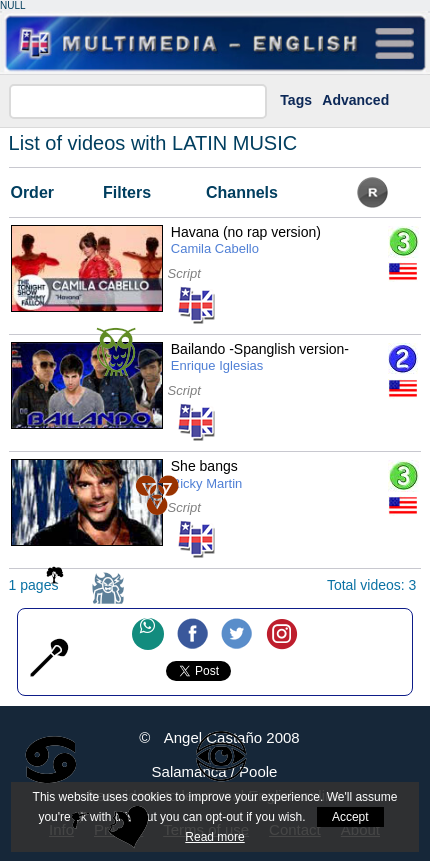  Describe the element at coordinates (221, 756) in the screenshot. I see `toggle password visibility off` at that location.